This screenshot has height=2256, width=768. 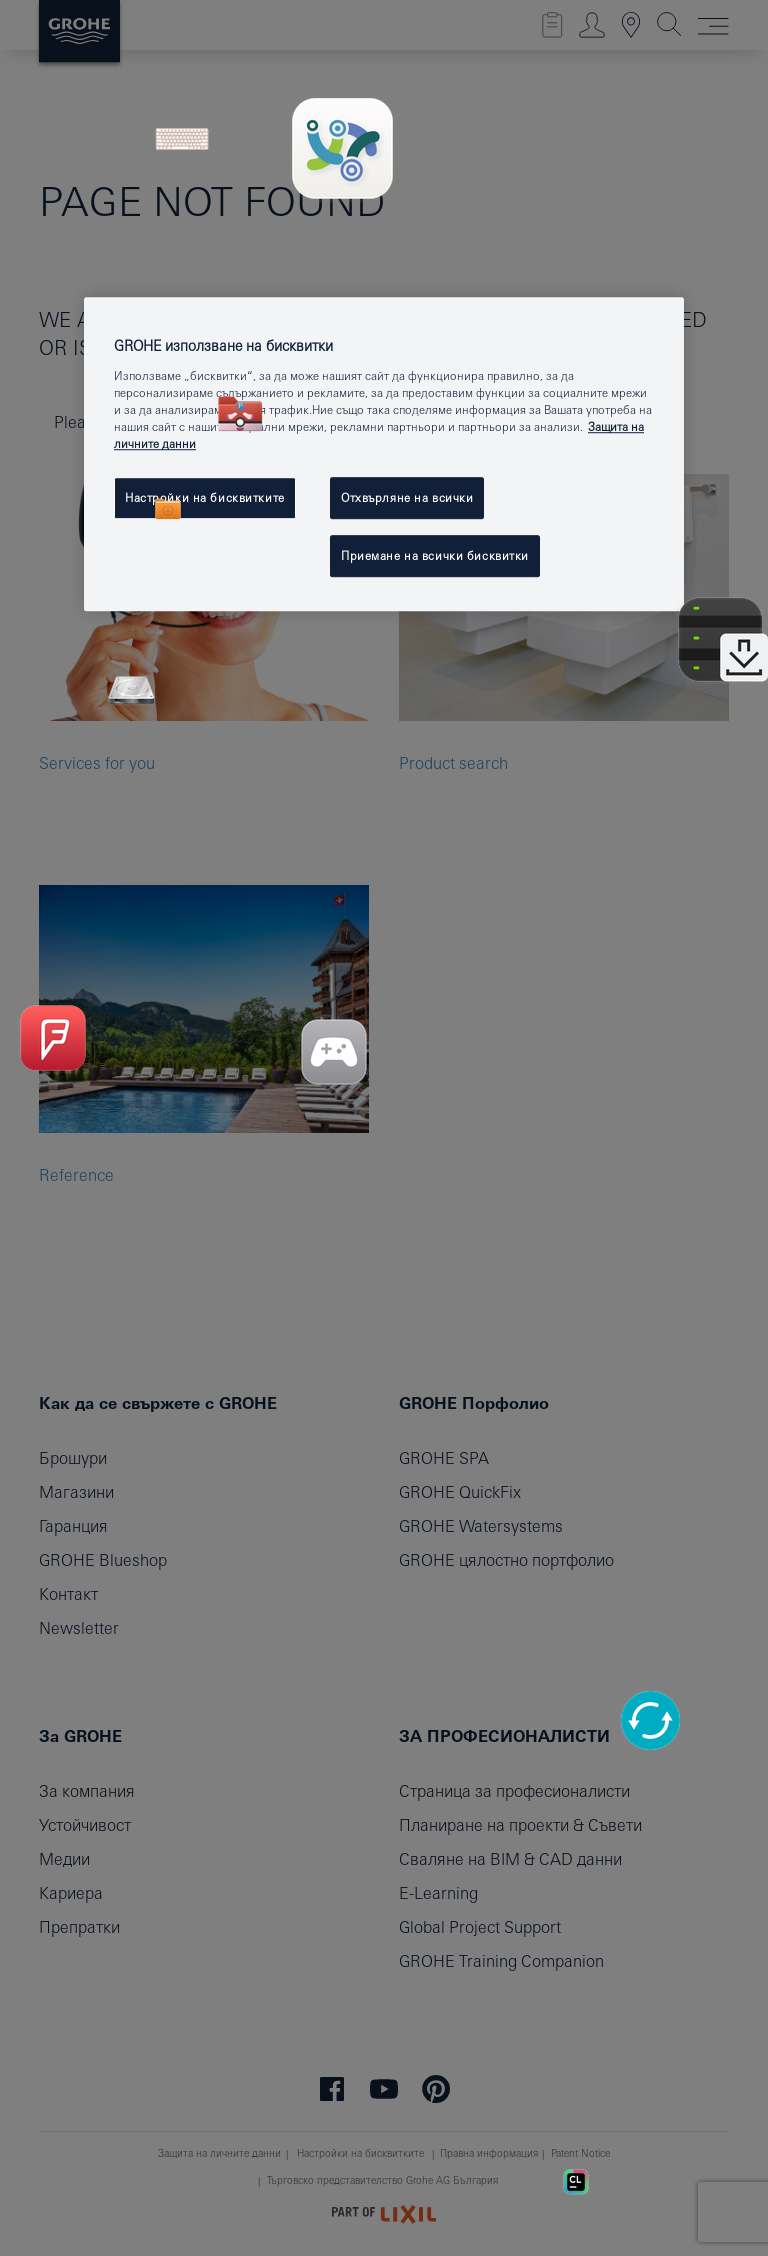 What do you see at coordinates (53, 1038) in the screenshot?
I see `open the Foursquare app` at bounding box center [53, 1038].